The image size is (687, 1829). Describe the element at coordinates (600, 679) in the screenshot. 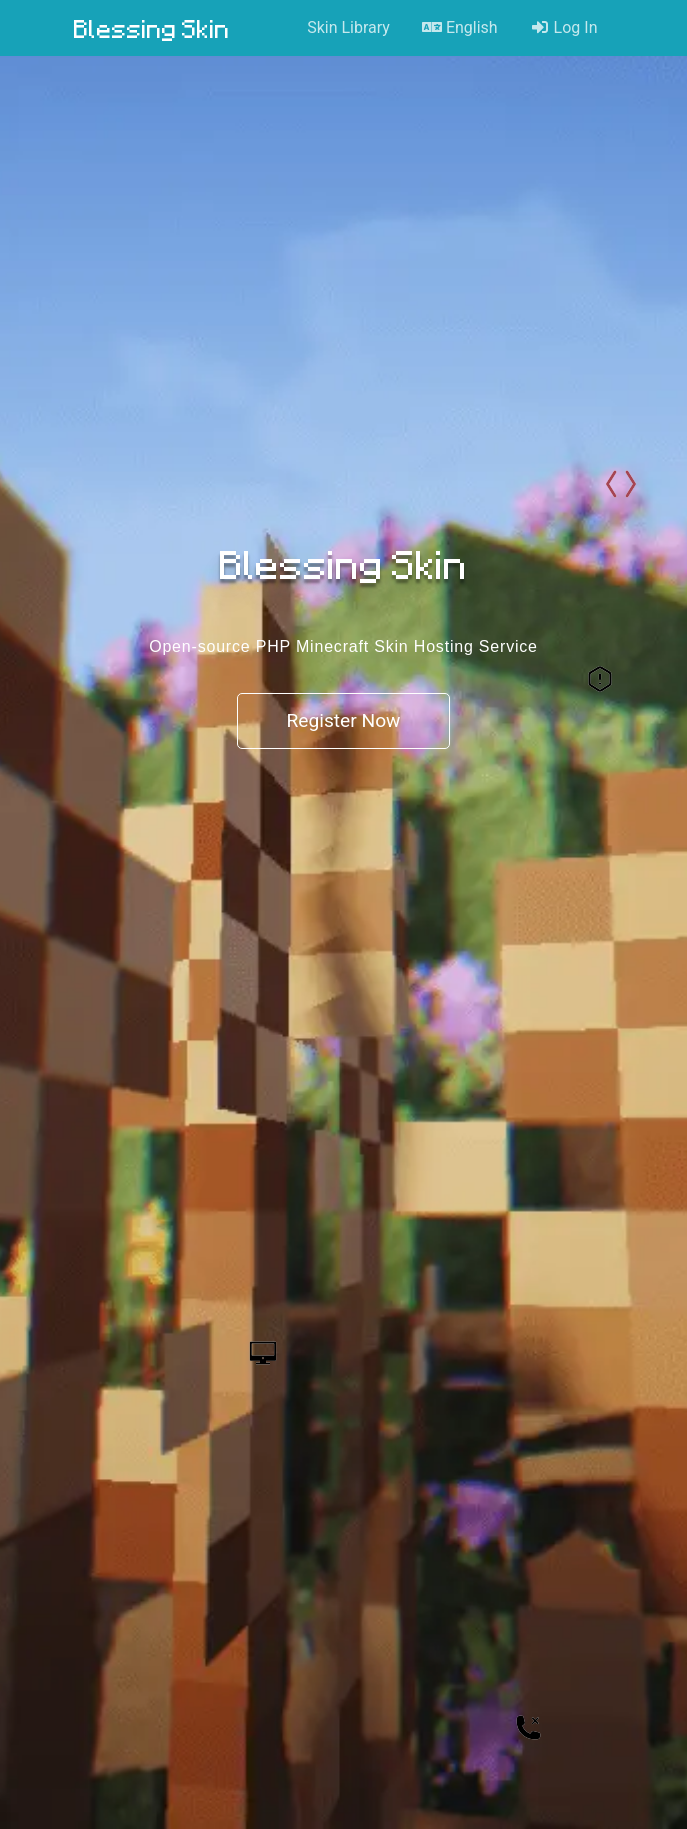

I see `indicates a warning or critical alert` at that location.